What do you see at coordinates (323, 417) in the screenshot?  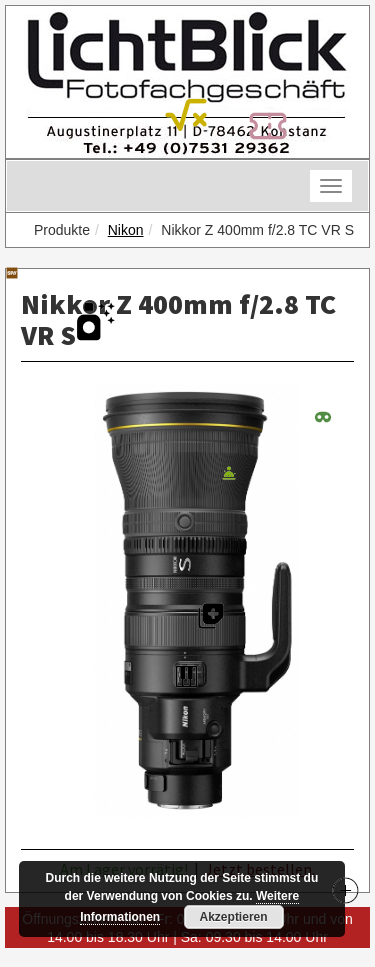 I see `enable incognito or private browsing mode` at bounding box center [323, 417].